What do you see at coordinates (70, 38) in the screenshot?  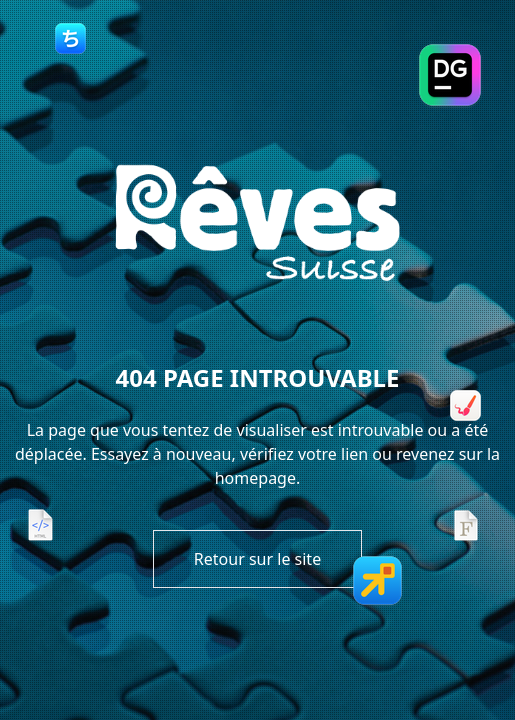 I see `open ibus-anthy japanese input method settings` at bounding box center [70, 38].